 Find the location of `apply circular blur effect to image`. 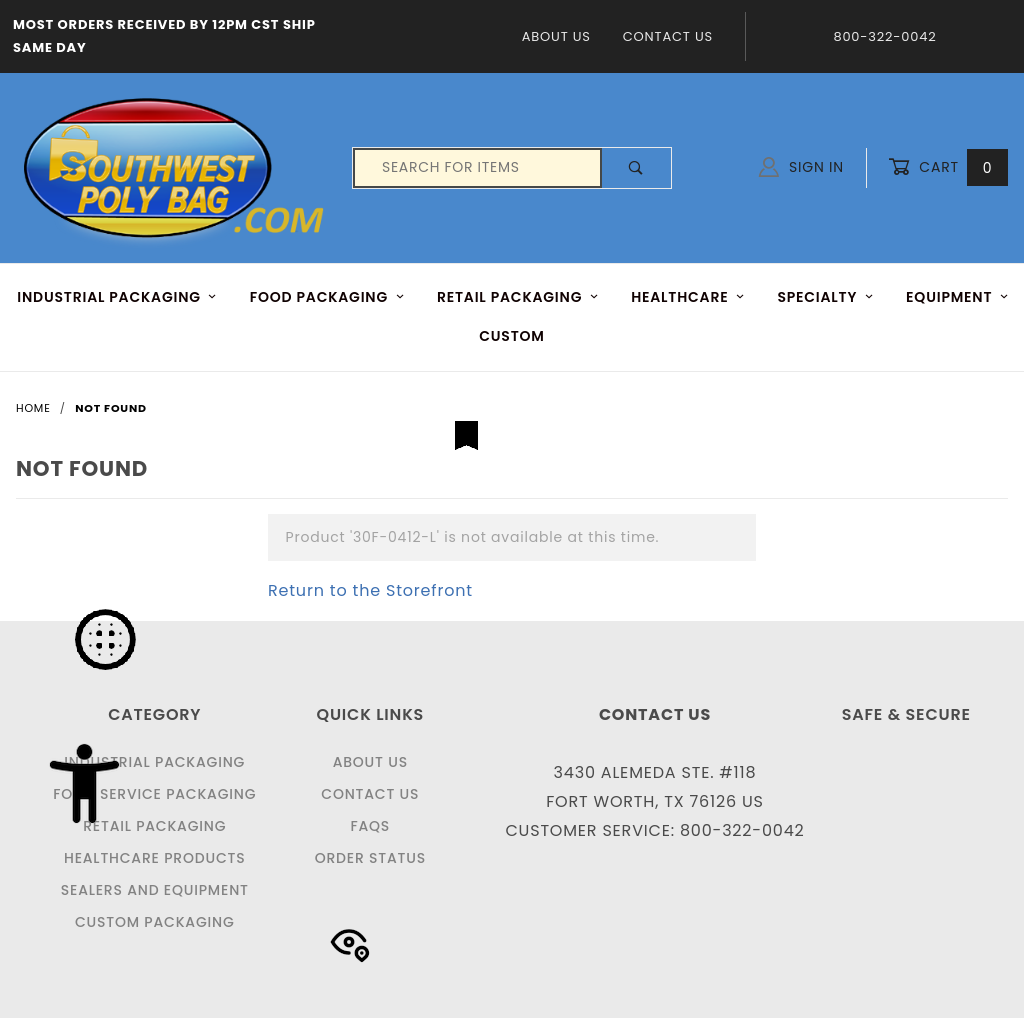

apply circular blur effect to image is located at coordinates (105, 639).